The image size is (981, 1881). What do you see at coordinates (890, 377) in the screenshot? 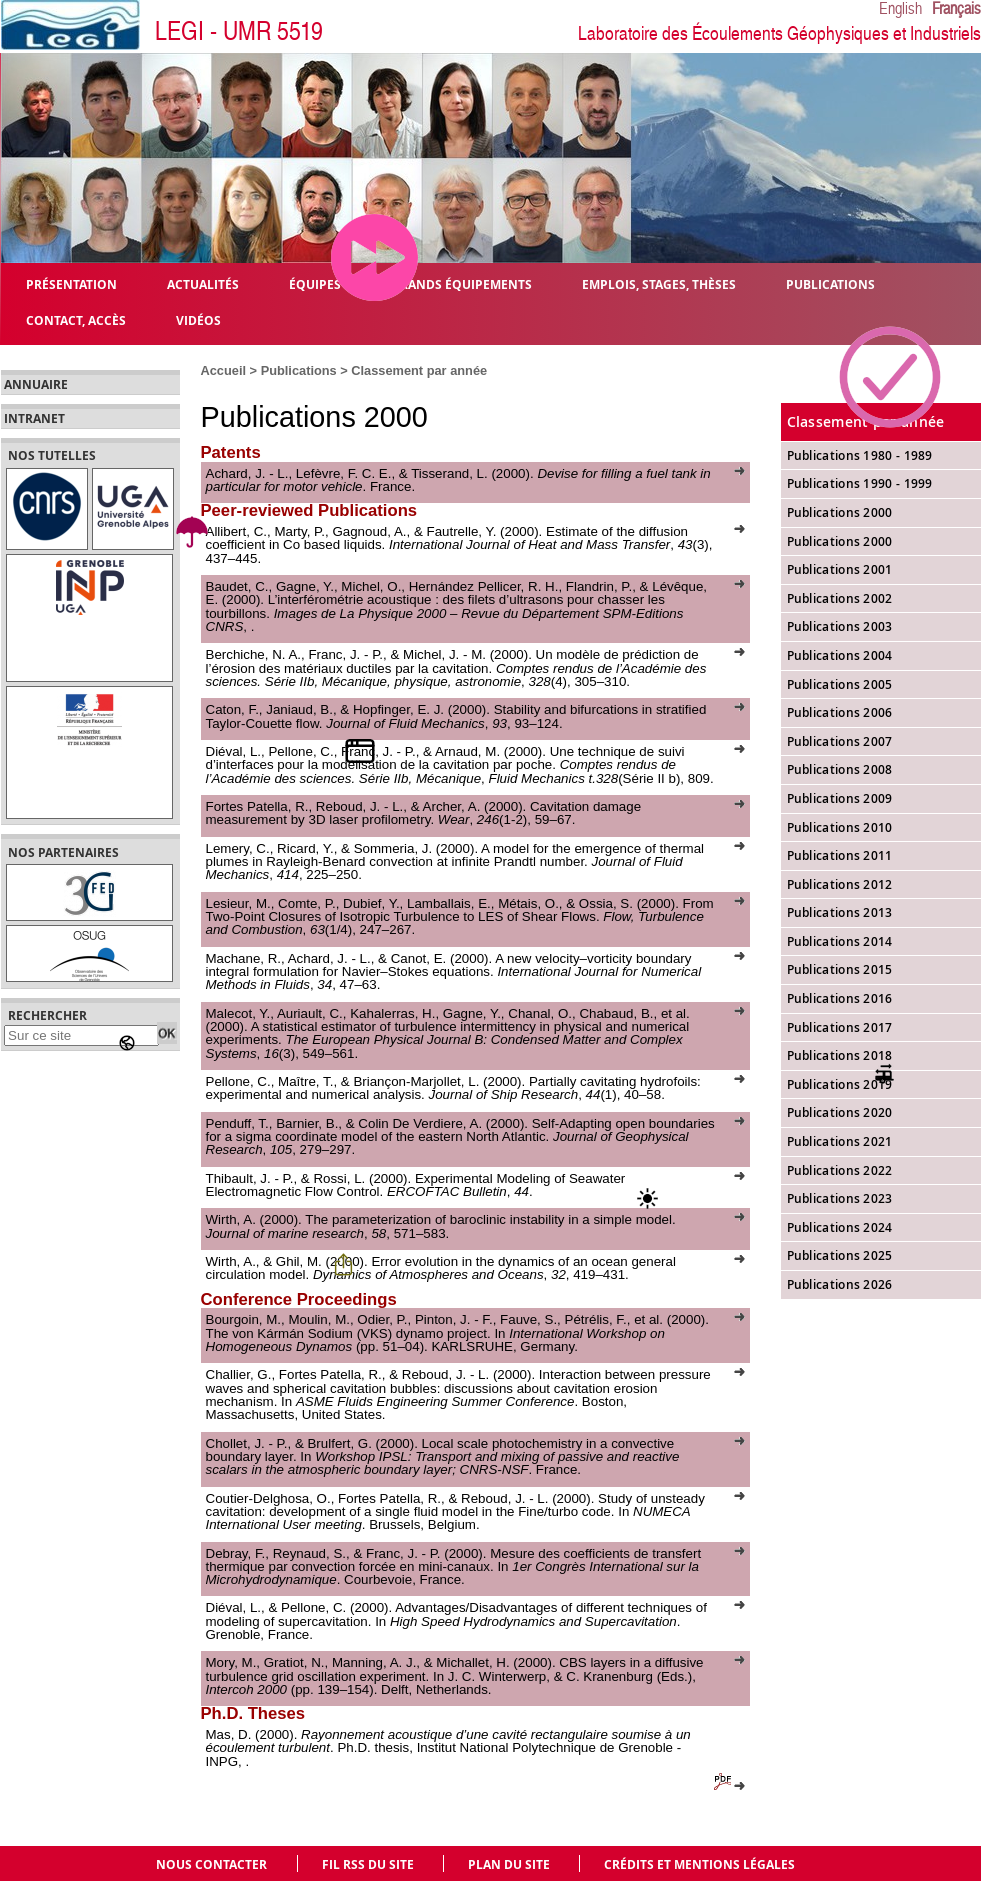
I see `confirms a completed action or task` at bounding box center [890, 377].